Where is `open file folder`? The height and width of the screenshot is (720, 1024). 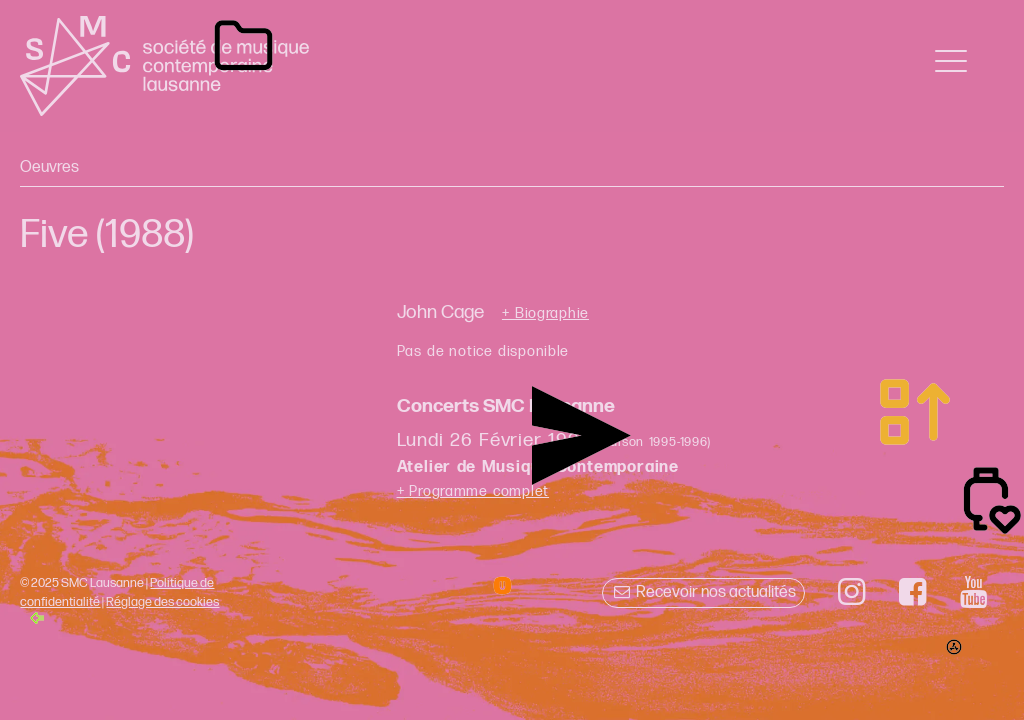
open file folder is located at coordinates (243, 46).